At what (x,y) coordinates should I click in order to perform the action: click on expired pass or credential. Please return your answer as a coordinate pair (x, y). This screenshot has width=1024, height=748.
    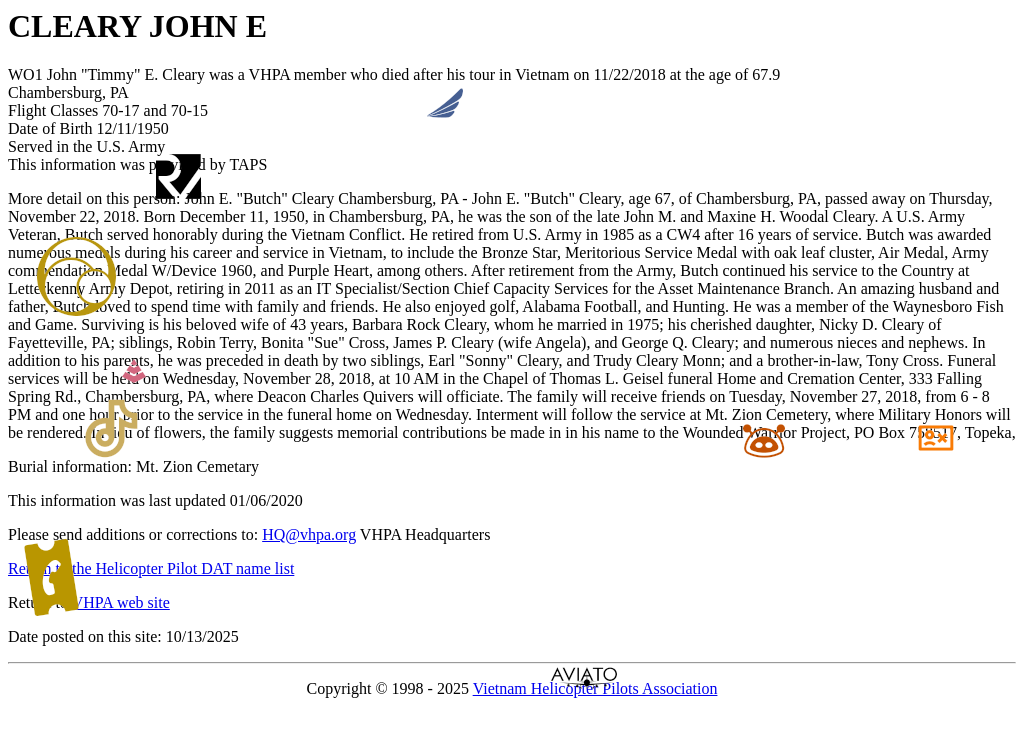
    Looking at the image, I should click on (936, 438).